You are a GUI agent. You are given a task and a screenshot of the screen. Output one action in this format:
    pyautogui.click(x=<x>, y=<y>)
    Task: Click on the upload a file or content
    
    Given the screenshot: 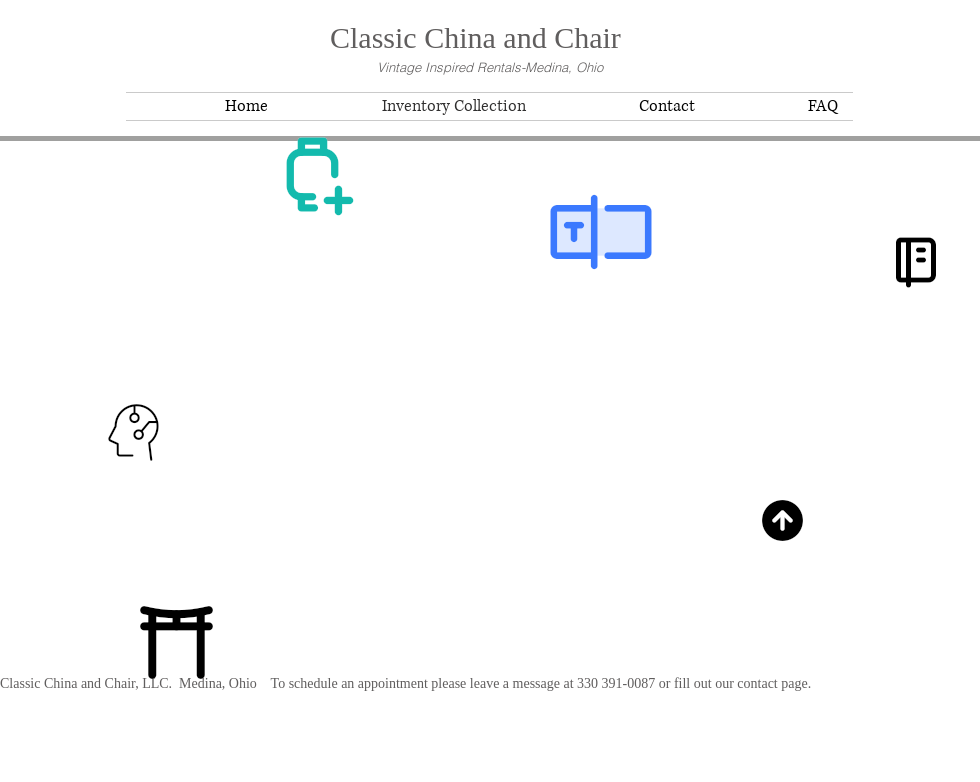 What is the action you would take?
    pyautogui.click(x=782, y=520)
    